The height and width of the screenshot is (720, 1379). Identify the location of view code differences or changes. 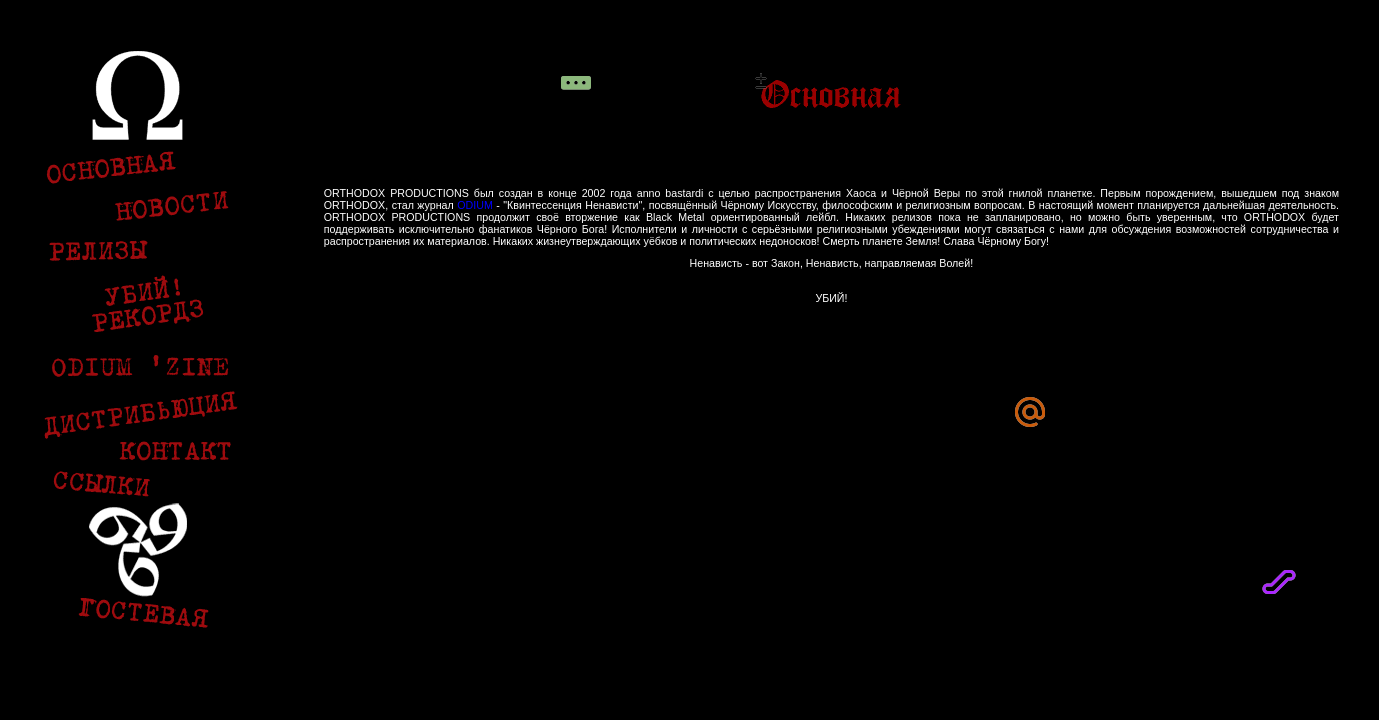
(761, 81).